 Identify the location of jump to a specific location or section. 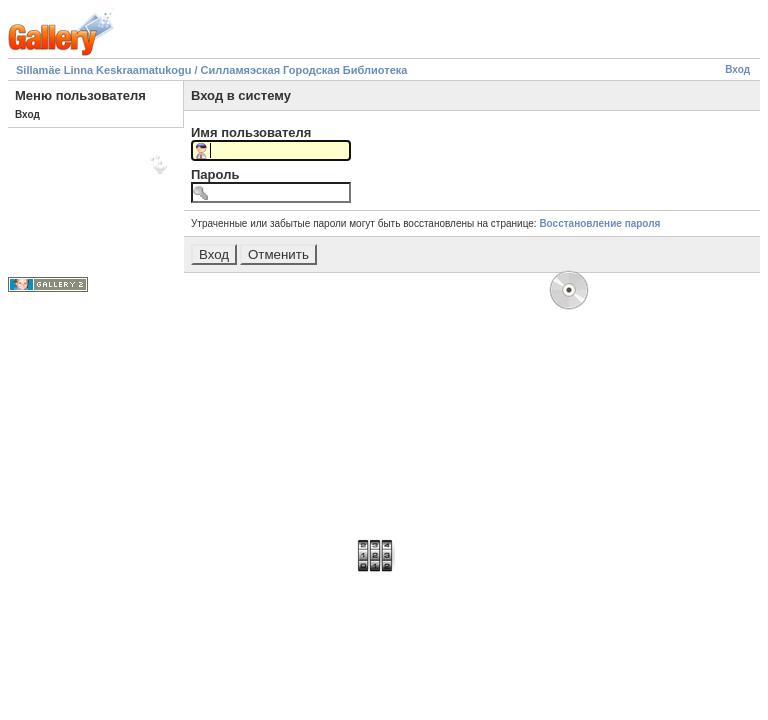
(158, 164).